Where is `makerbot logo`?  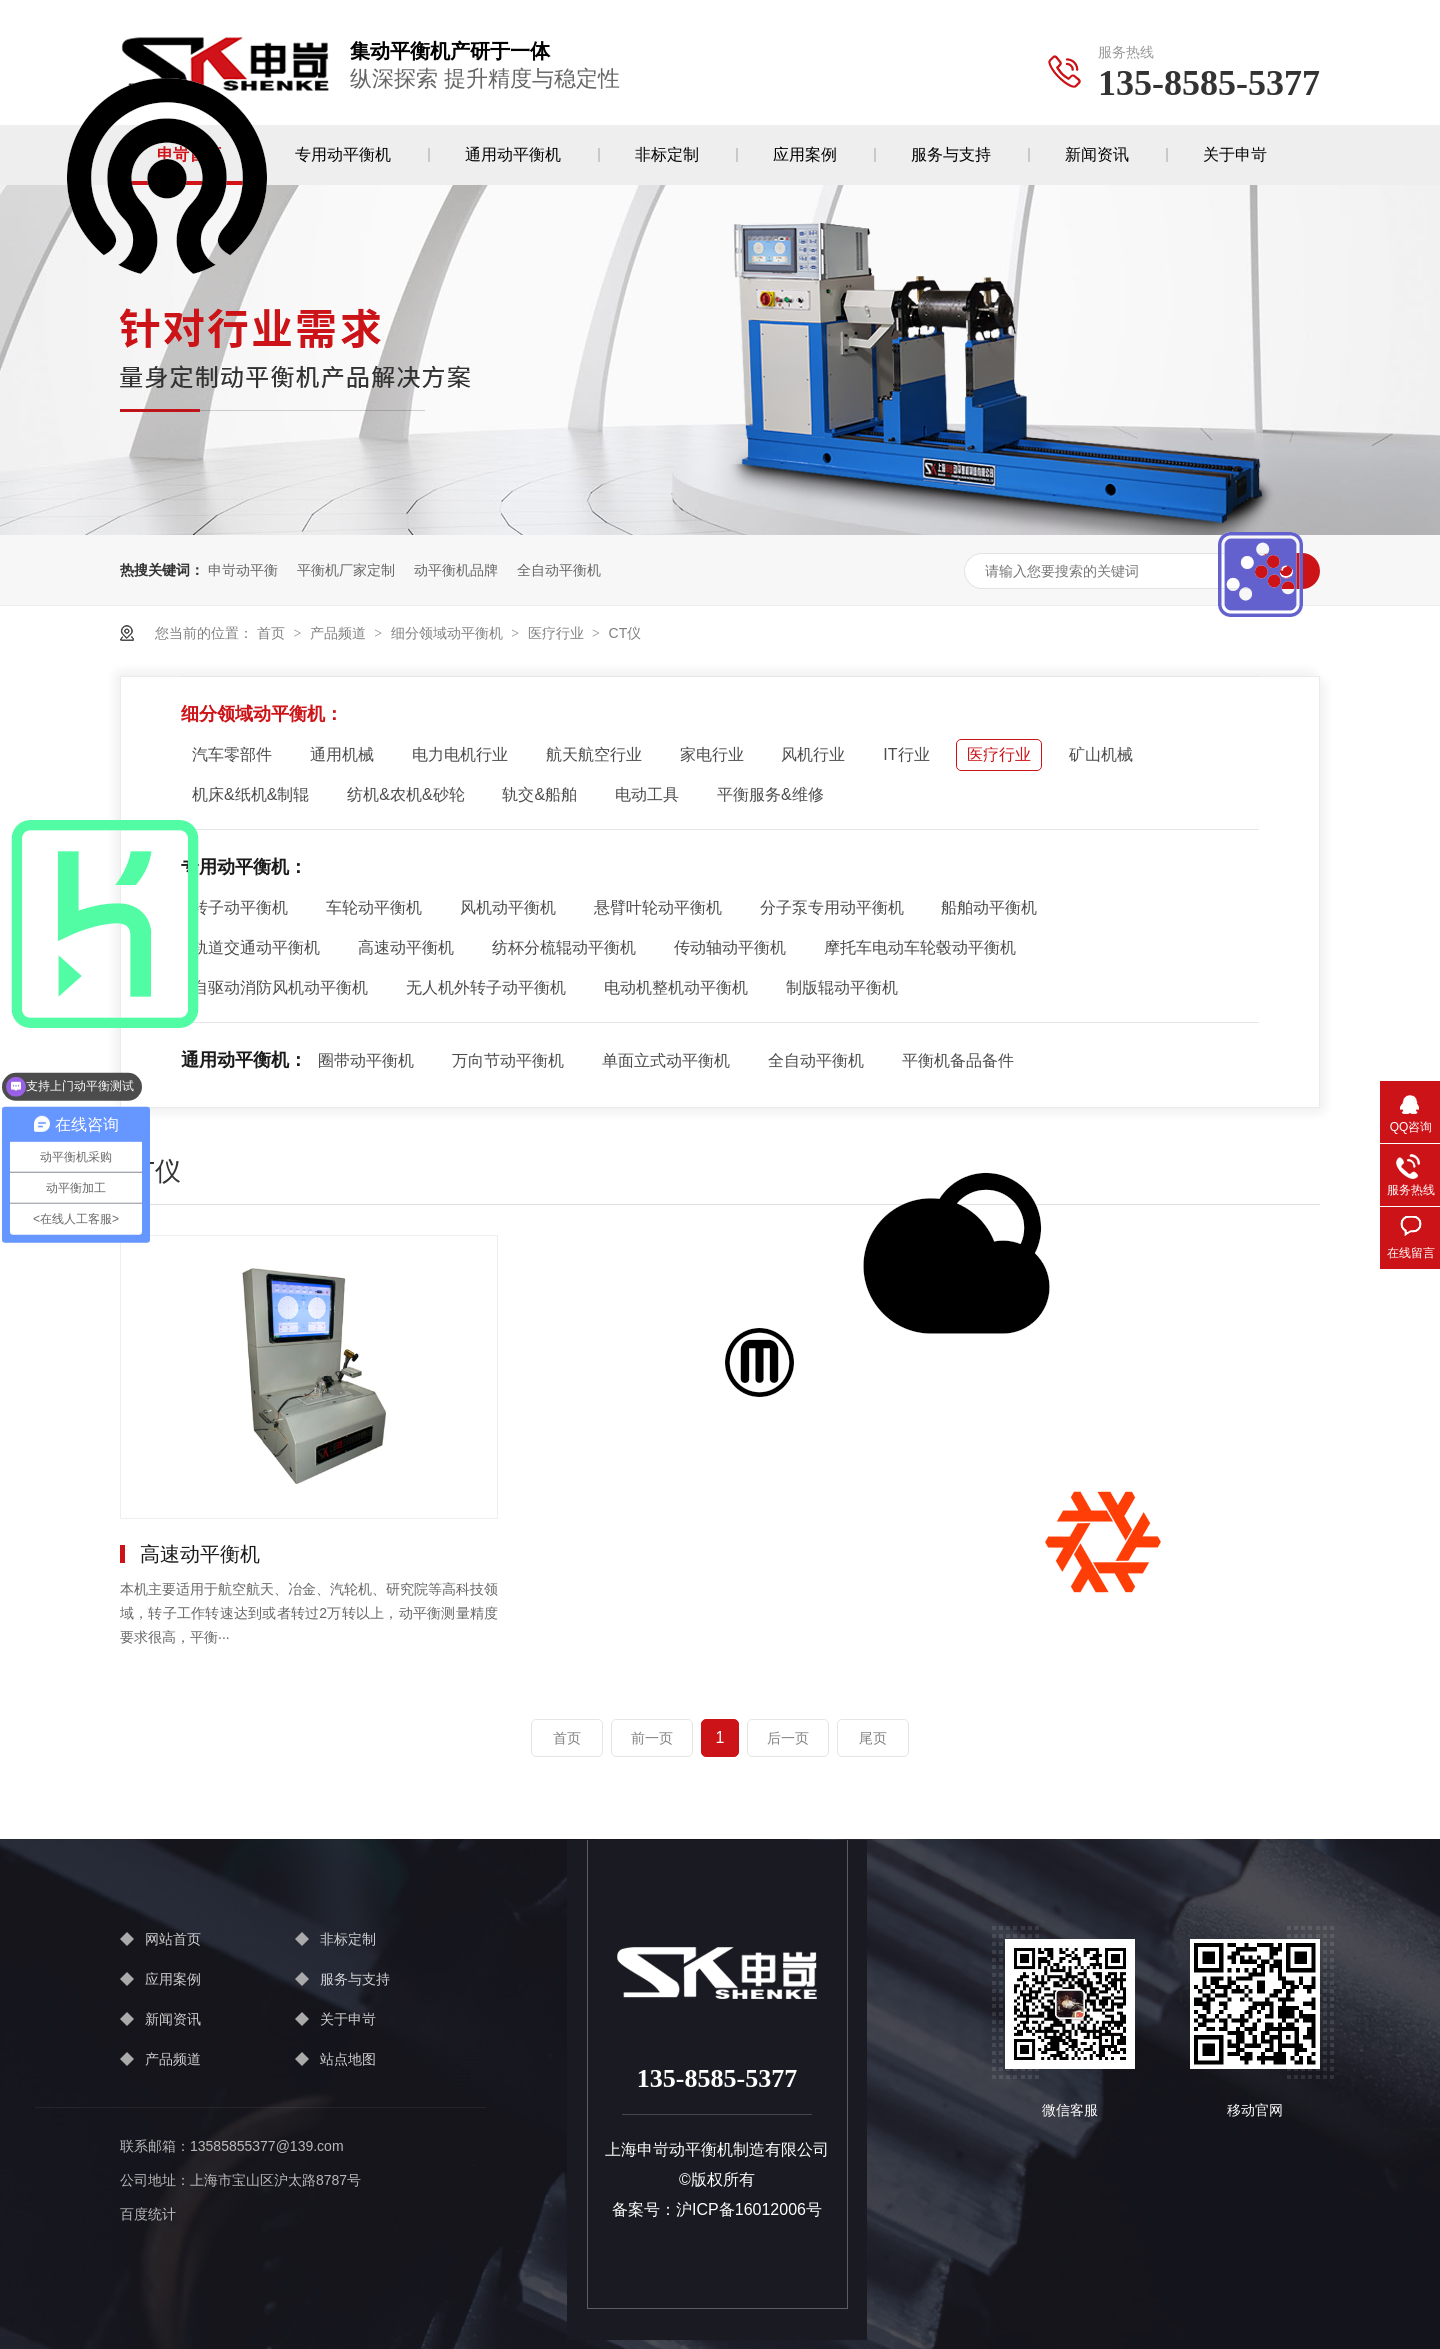 makerbot logo is located at coordinates (759, 1362).